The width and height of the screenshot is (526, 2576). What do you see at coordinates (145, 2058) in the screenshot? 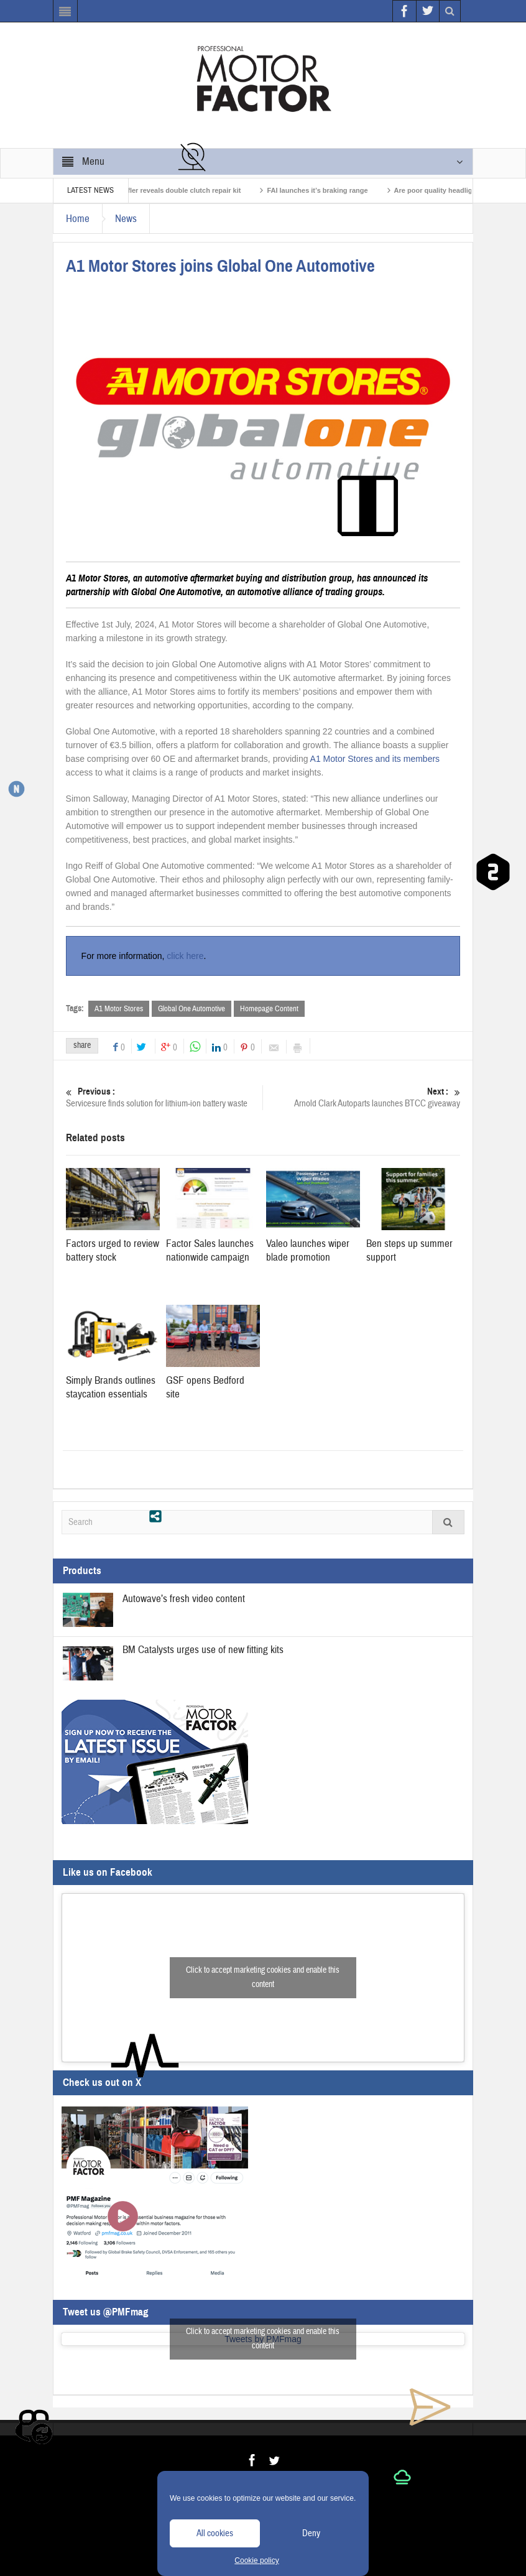
I see `view activity or system pulse` at bounding box center [145, 2058].